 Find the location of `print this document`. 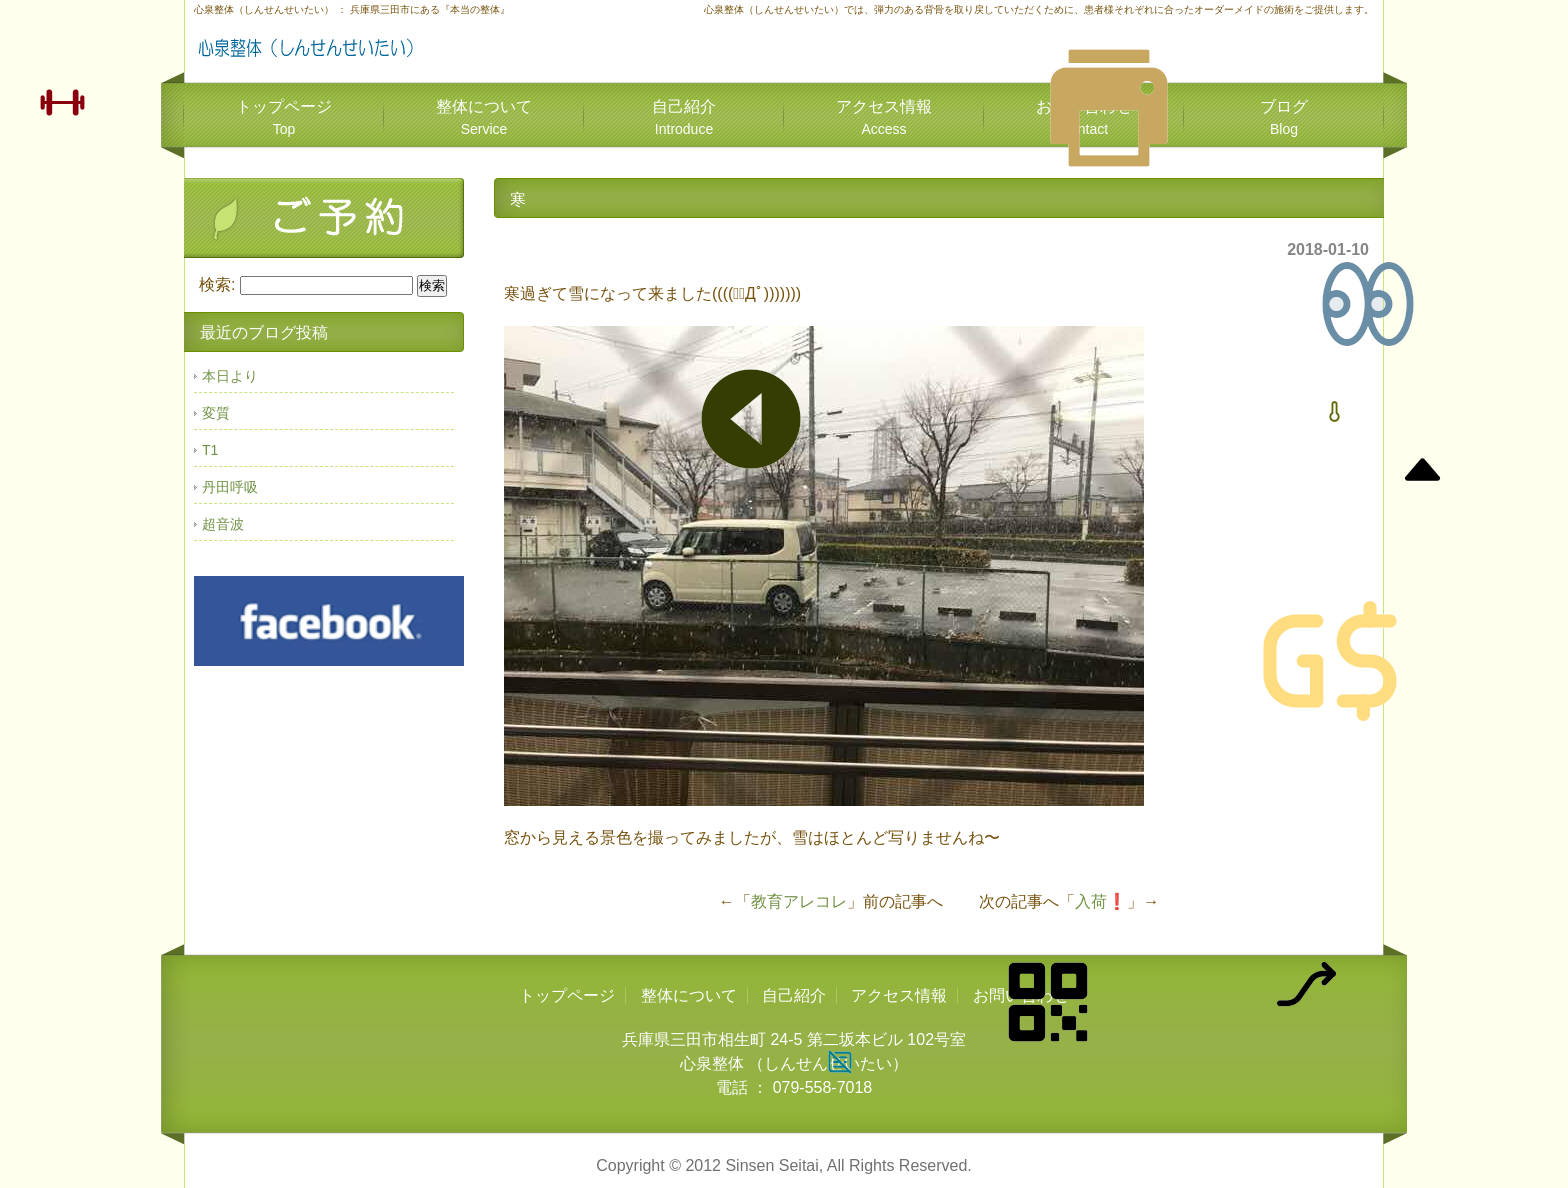

print this document is located at coordinates (1109, 108).